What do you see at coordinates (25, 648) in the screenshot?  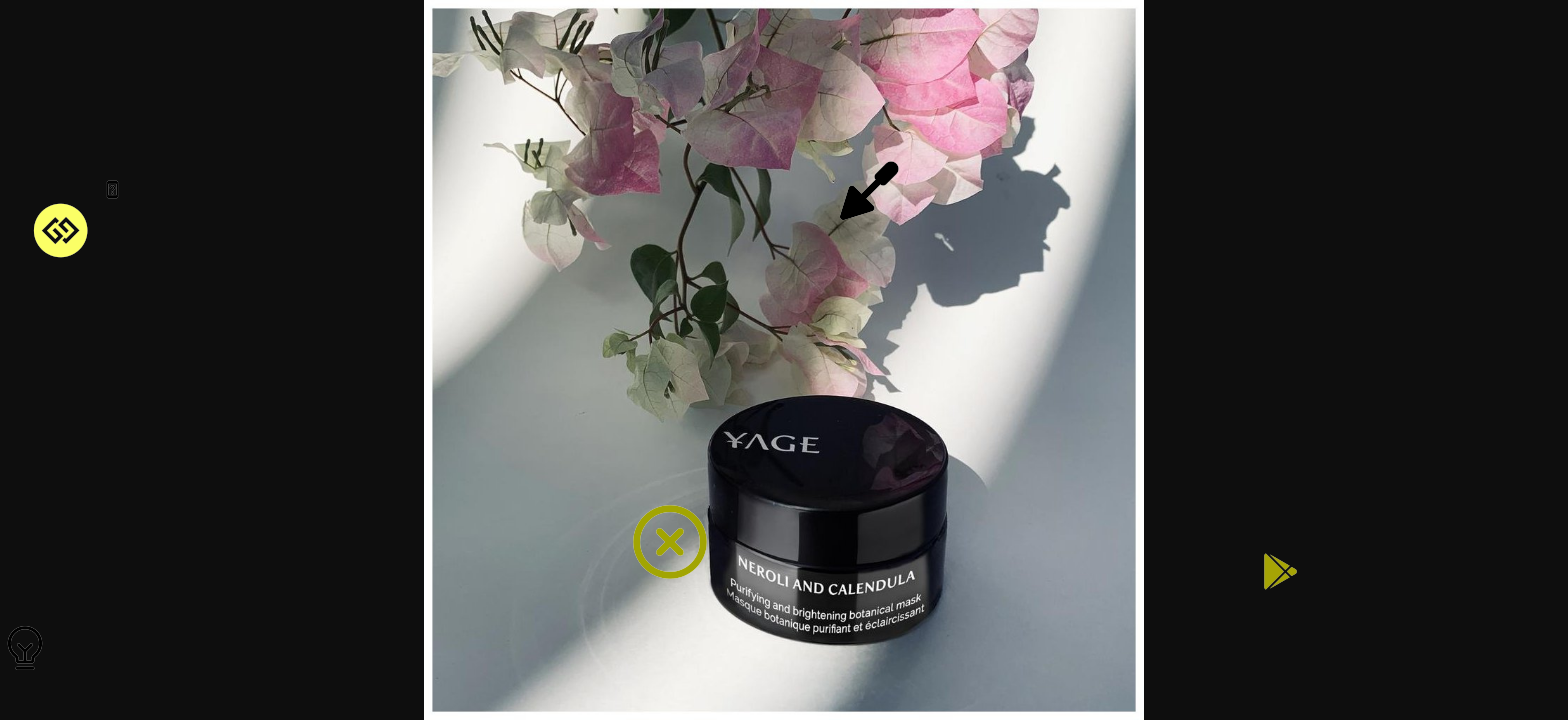 I see `toggle light mode or brightness settings` at bounding box center [25, 648].